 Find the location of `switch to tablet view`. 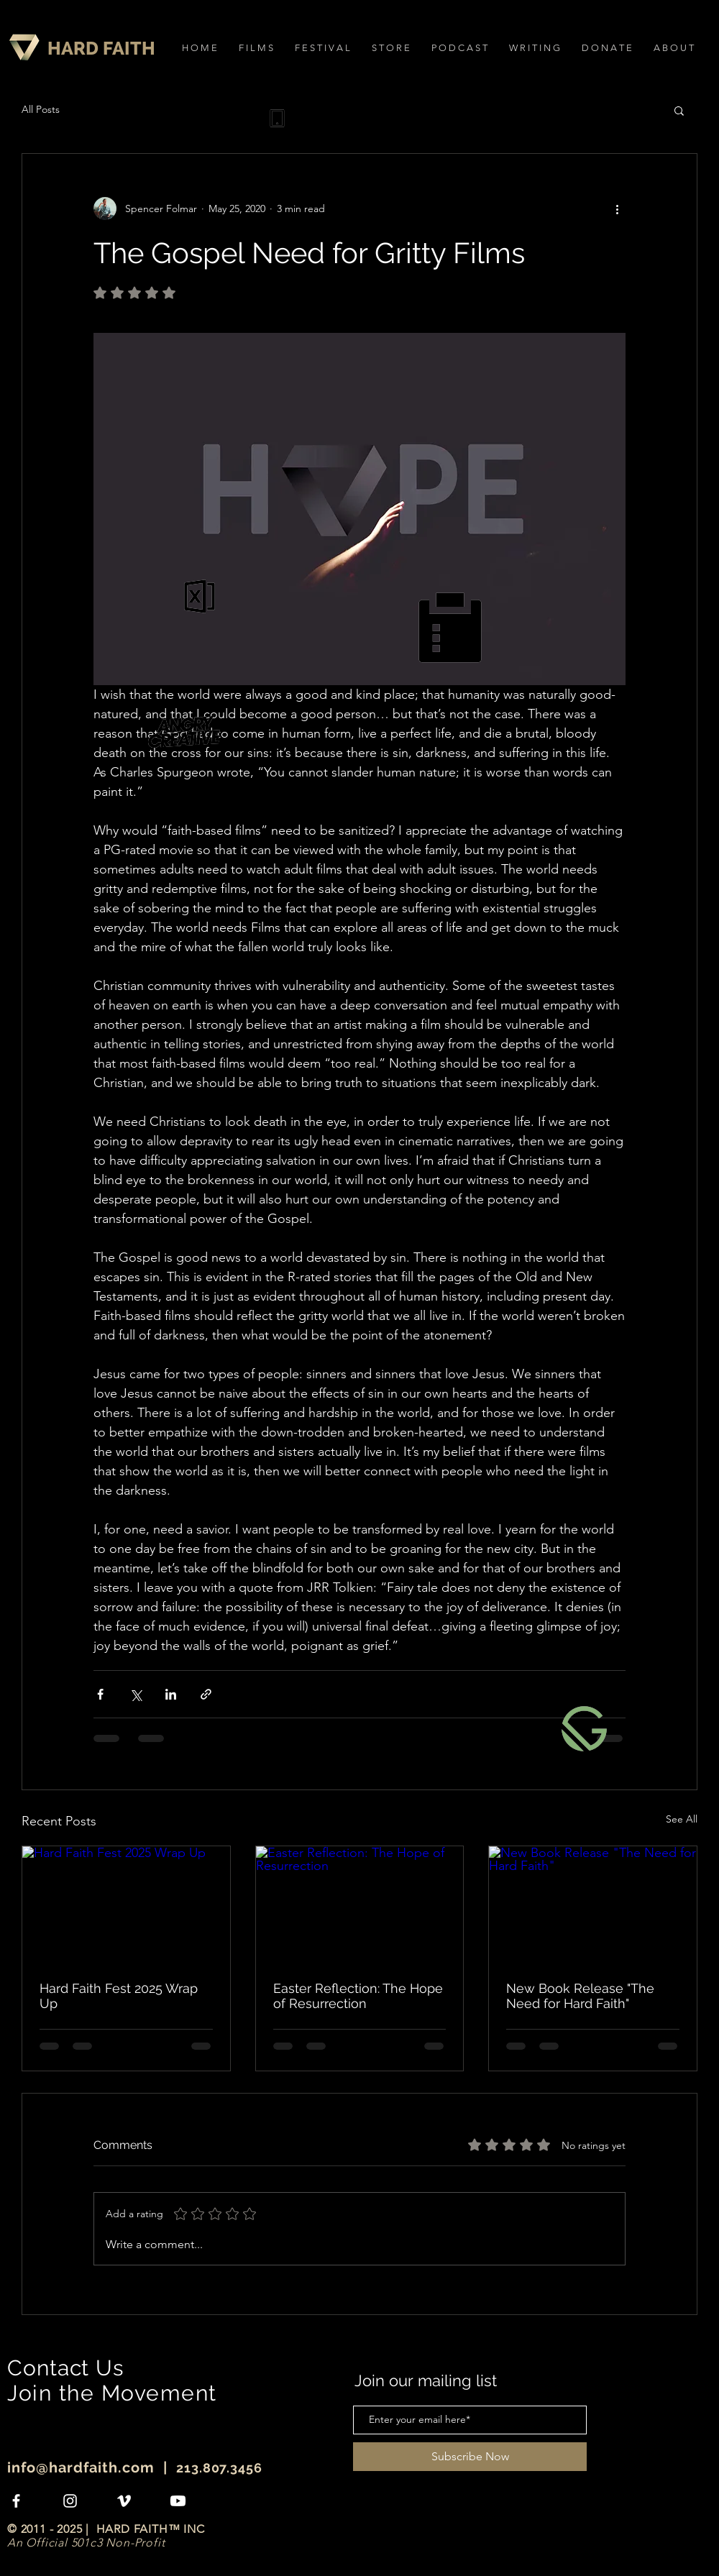

switch to tablet view is located at coordinates (277, 118).